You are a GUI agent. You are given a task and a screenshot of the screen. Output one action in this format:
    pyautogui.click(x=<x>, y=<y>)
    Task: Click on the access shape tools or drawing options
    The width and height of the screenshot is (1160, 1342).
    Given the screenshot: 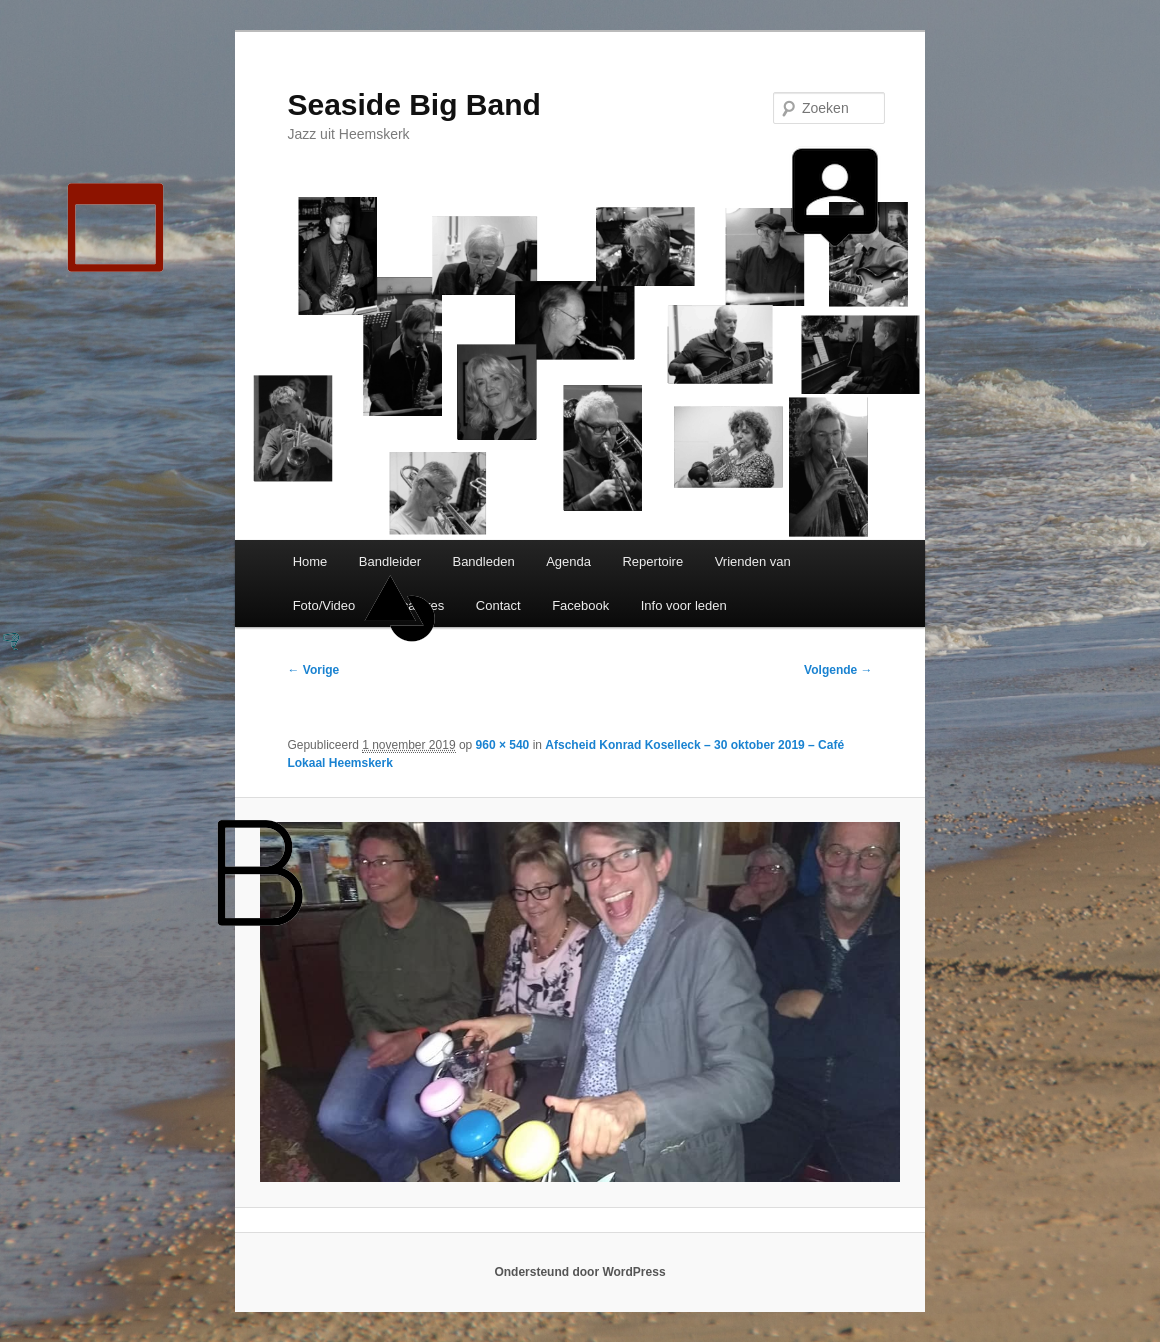 What is the action you would take?
    pyautogui.click(x=400, y=609)
    